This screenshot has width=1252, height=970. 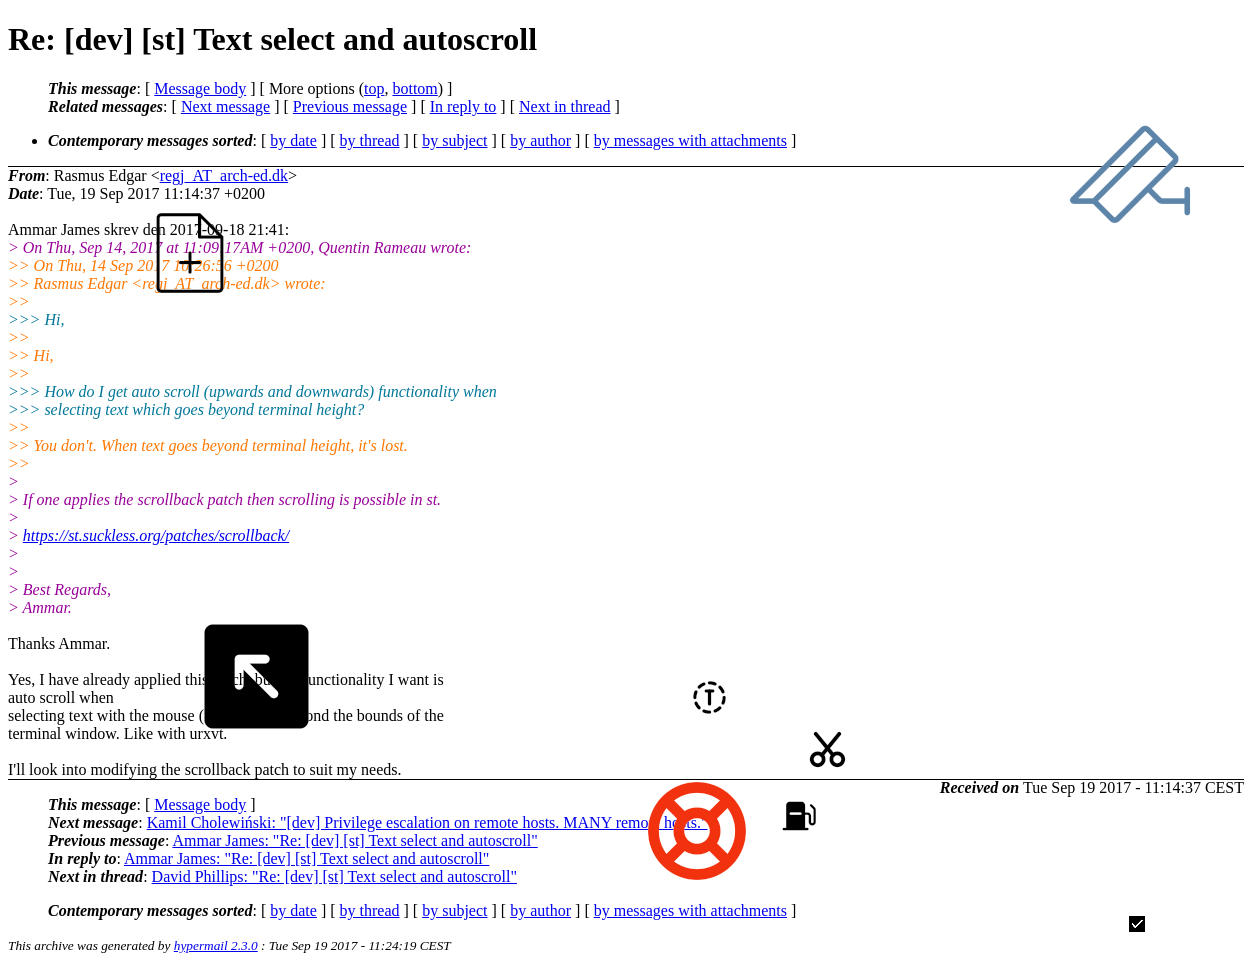 I want to click on create a new file, so click(x=190, y=253).